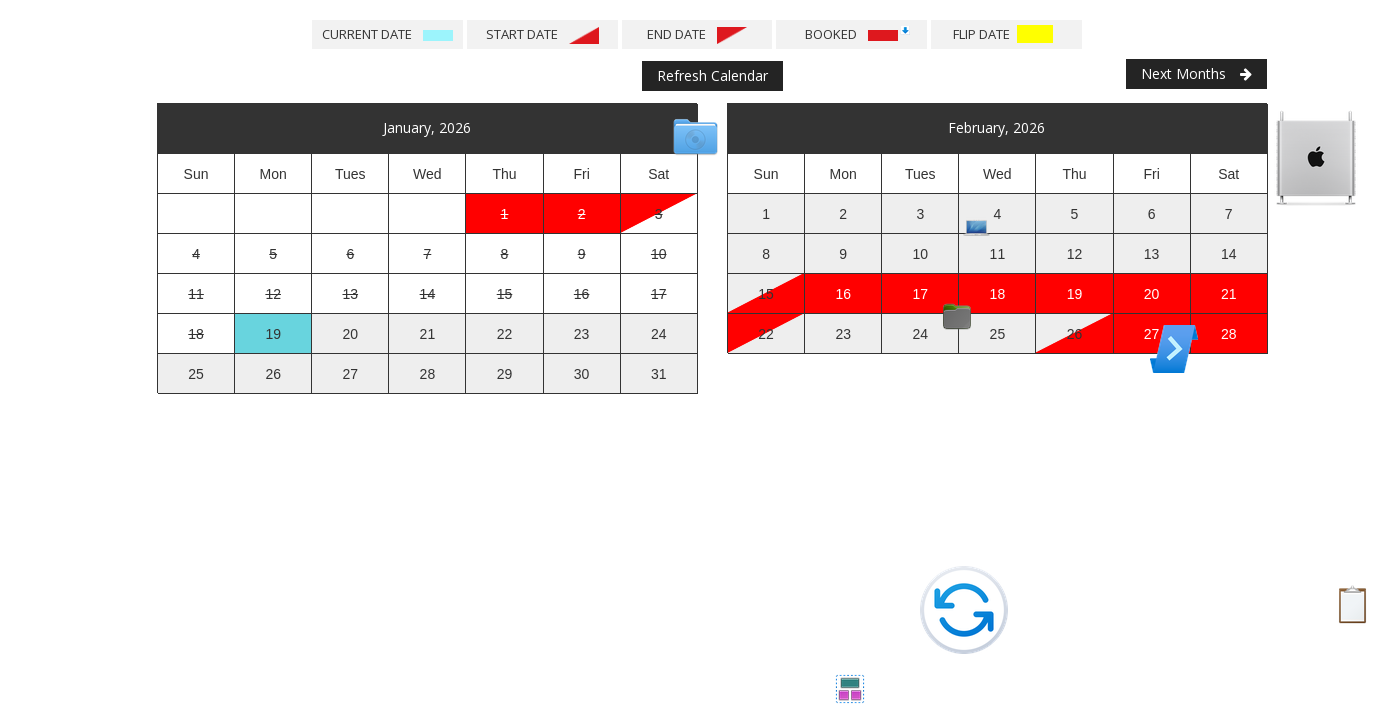 Image resolution: width=1394 pixels, height=720 pixels. What do you see at coordinates (898, 23) in the screenshot?
I see `download in progress indicator` at bounding box center [898, 23].